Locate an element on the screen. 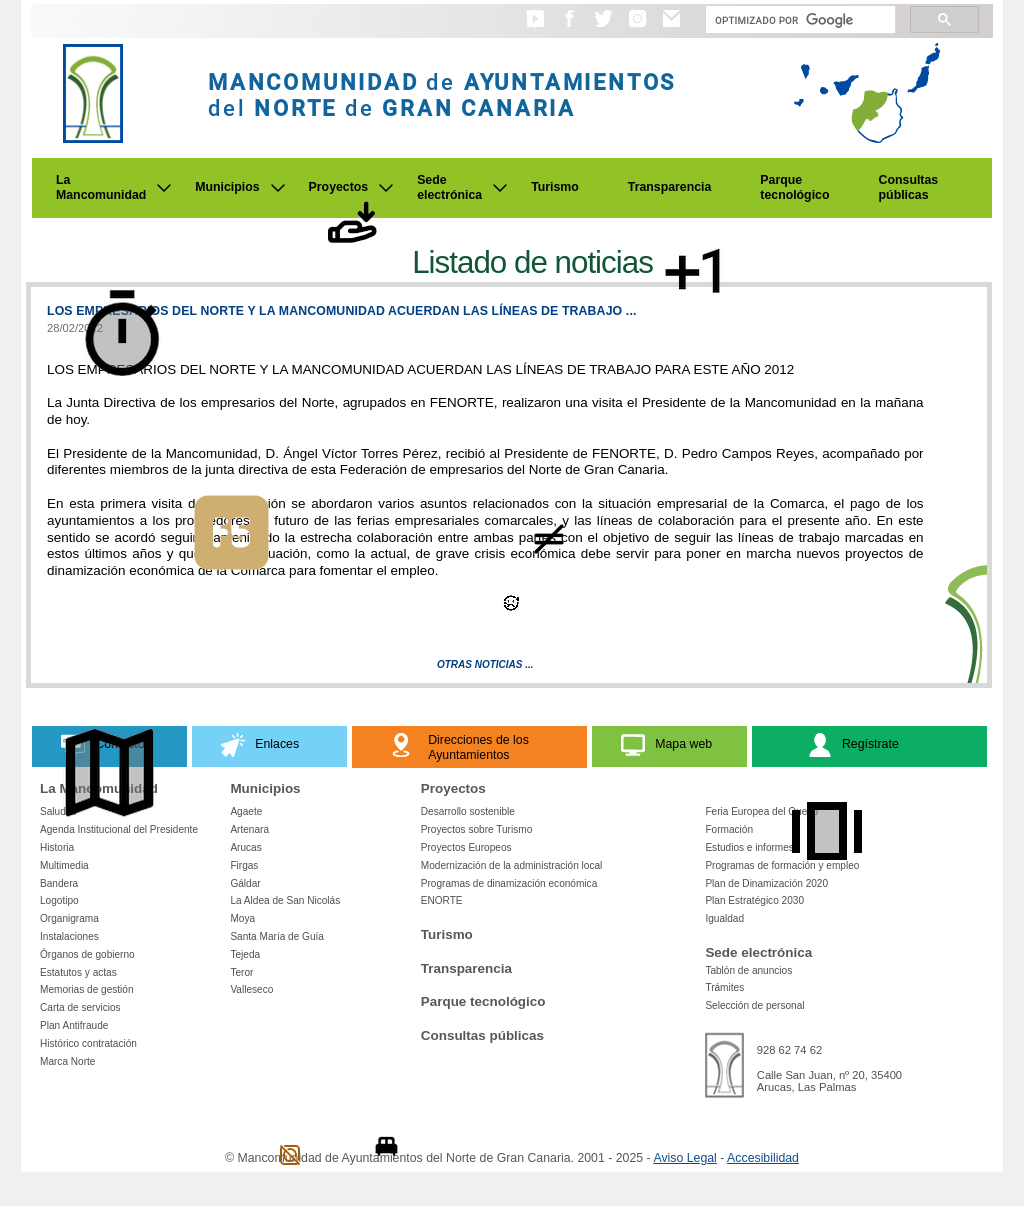  tumble dry not allowed is located at coordinates (290, 1155).